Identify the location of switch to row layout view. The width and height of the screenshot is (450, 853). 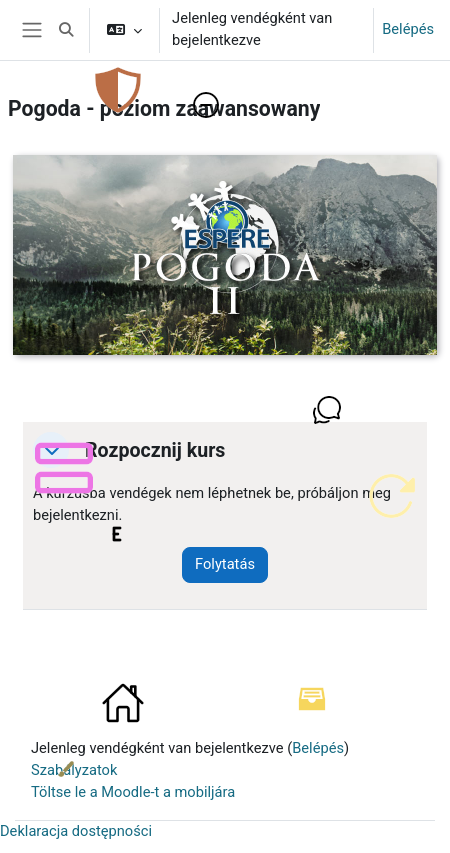
(64, 468).